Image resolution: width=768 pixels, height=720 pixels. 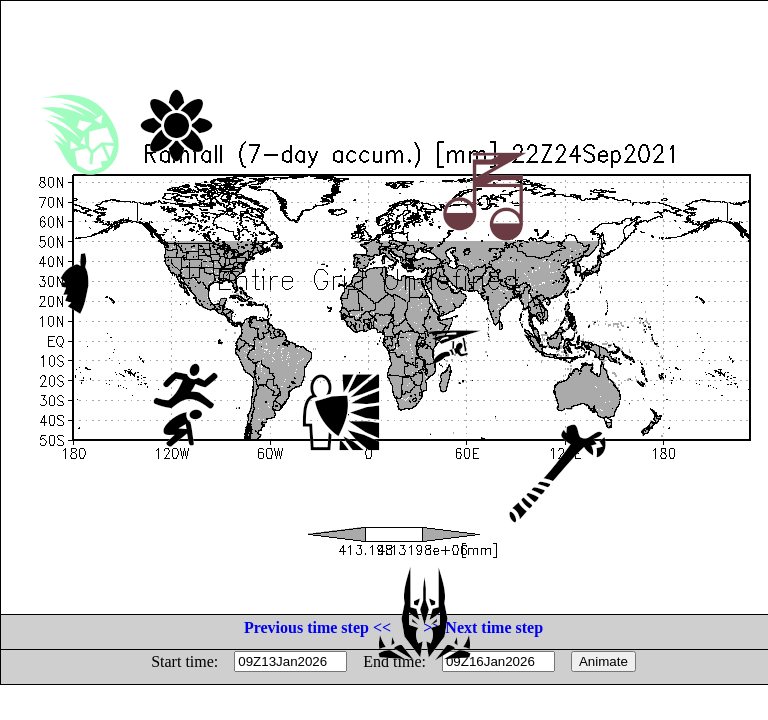 I want to click on select overlord or boss character class, so click(x=424, y=612).